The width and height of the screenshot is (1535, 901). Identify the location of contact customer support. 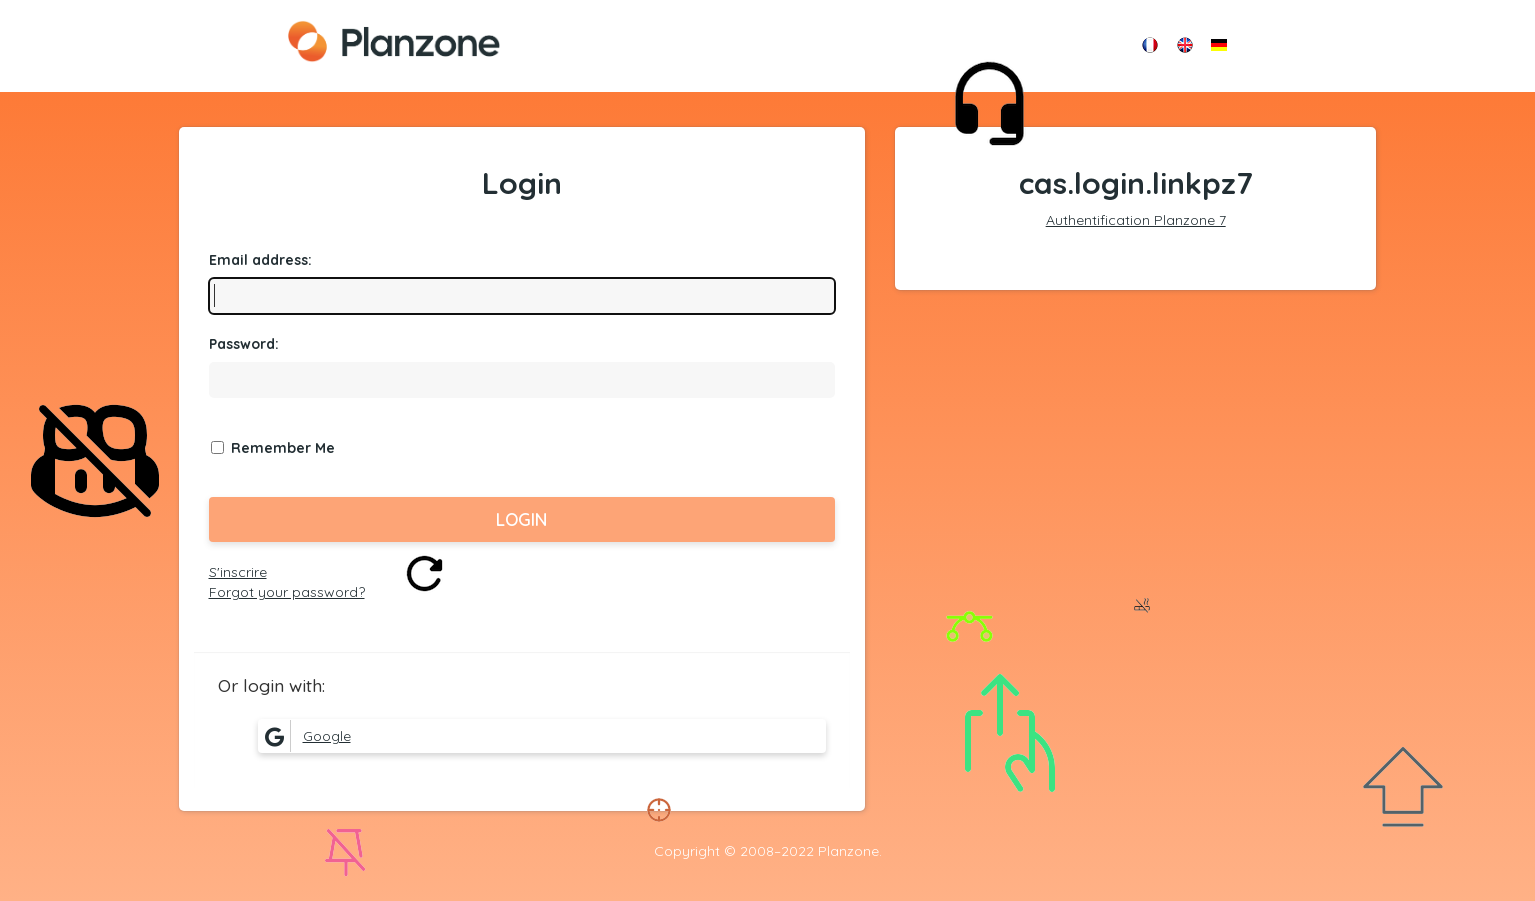
(989, 103).